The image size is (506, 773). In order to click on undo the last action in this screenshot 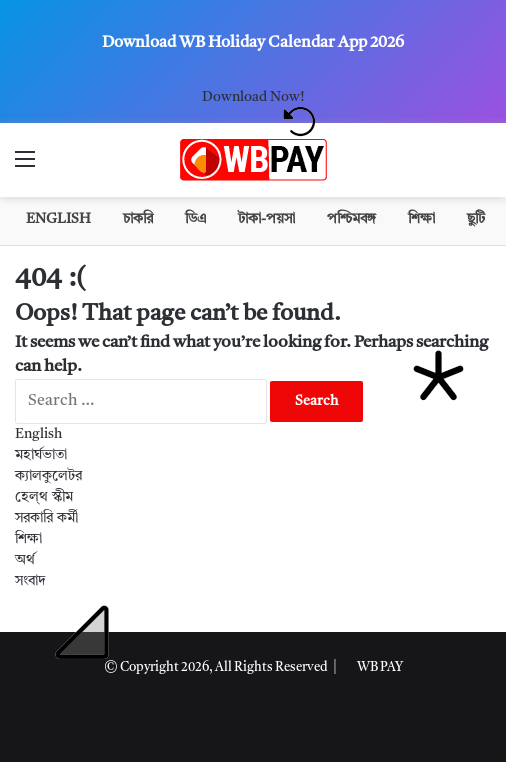, I will do `click(300, 121)`.